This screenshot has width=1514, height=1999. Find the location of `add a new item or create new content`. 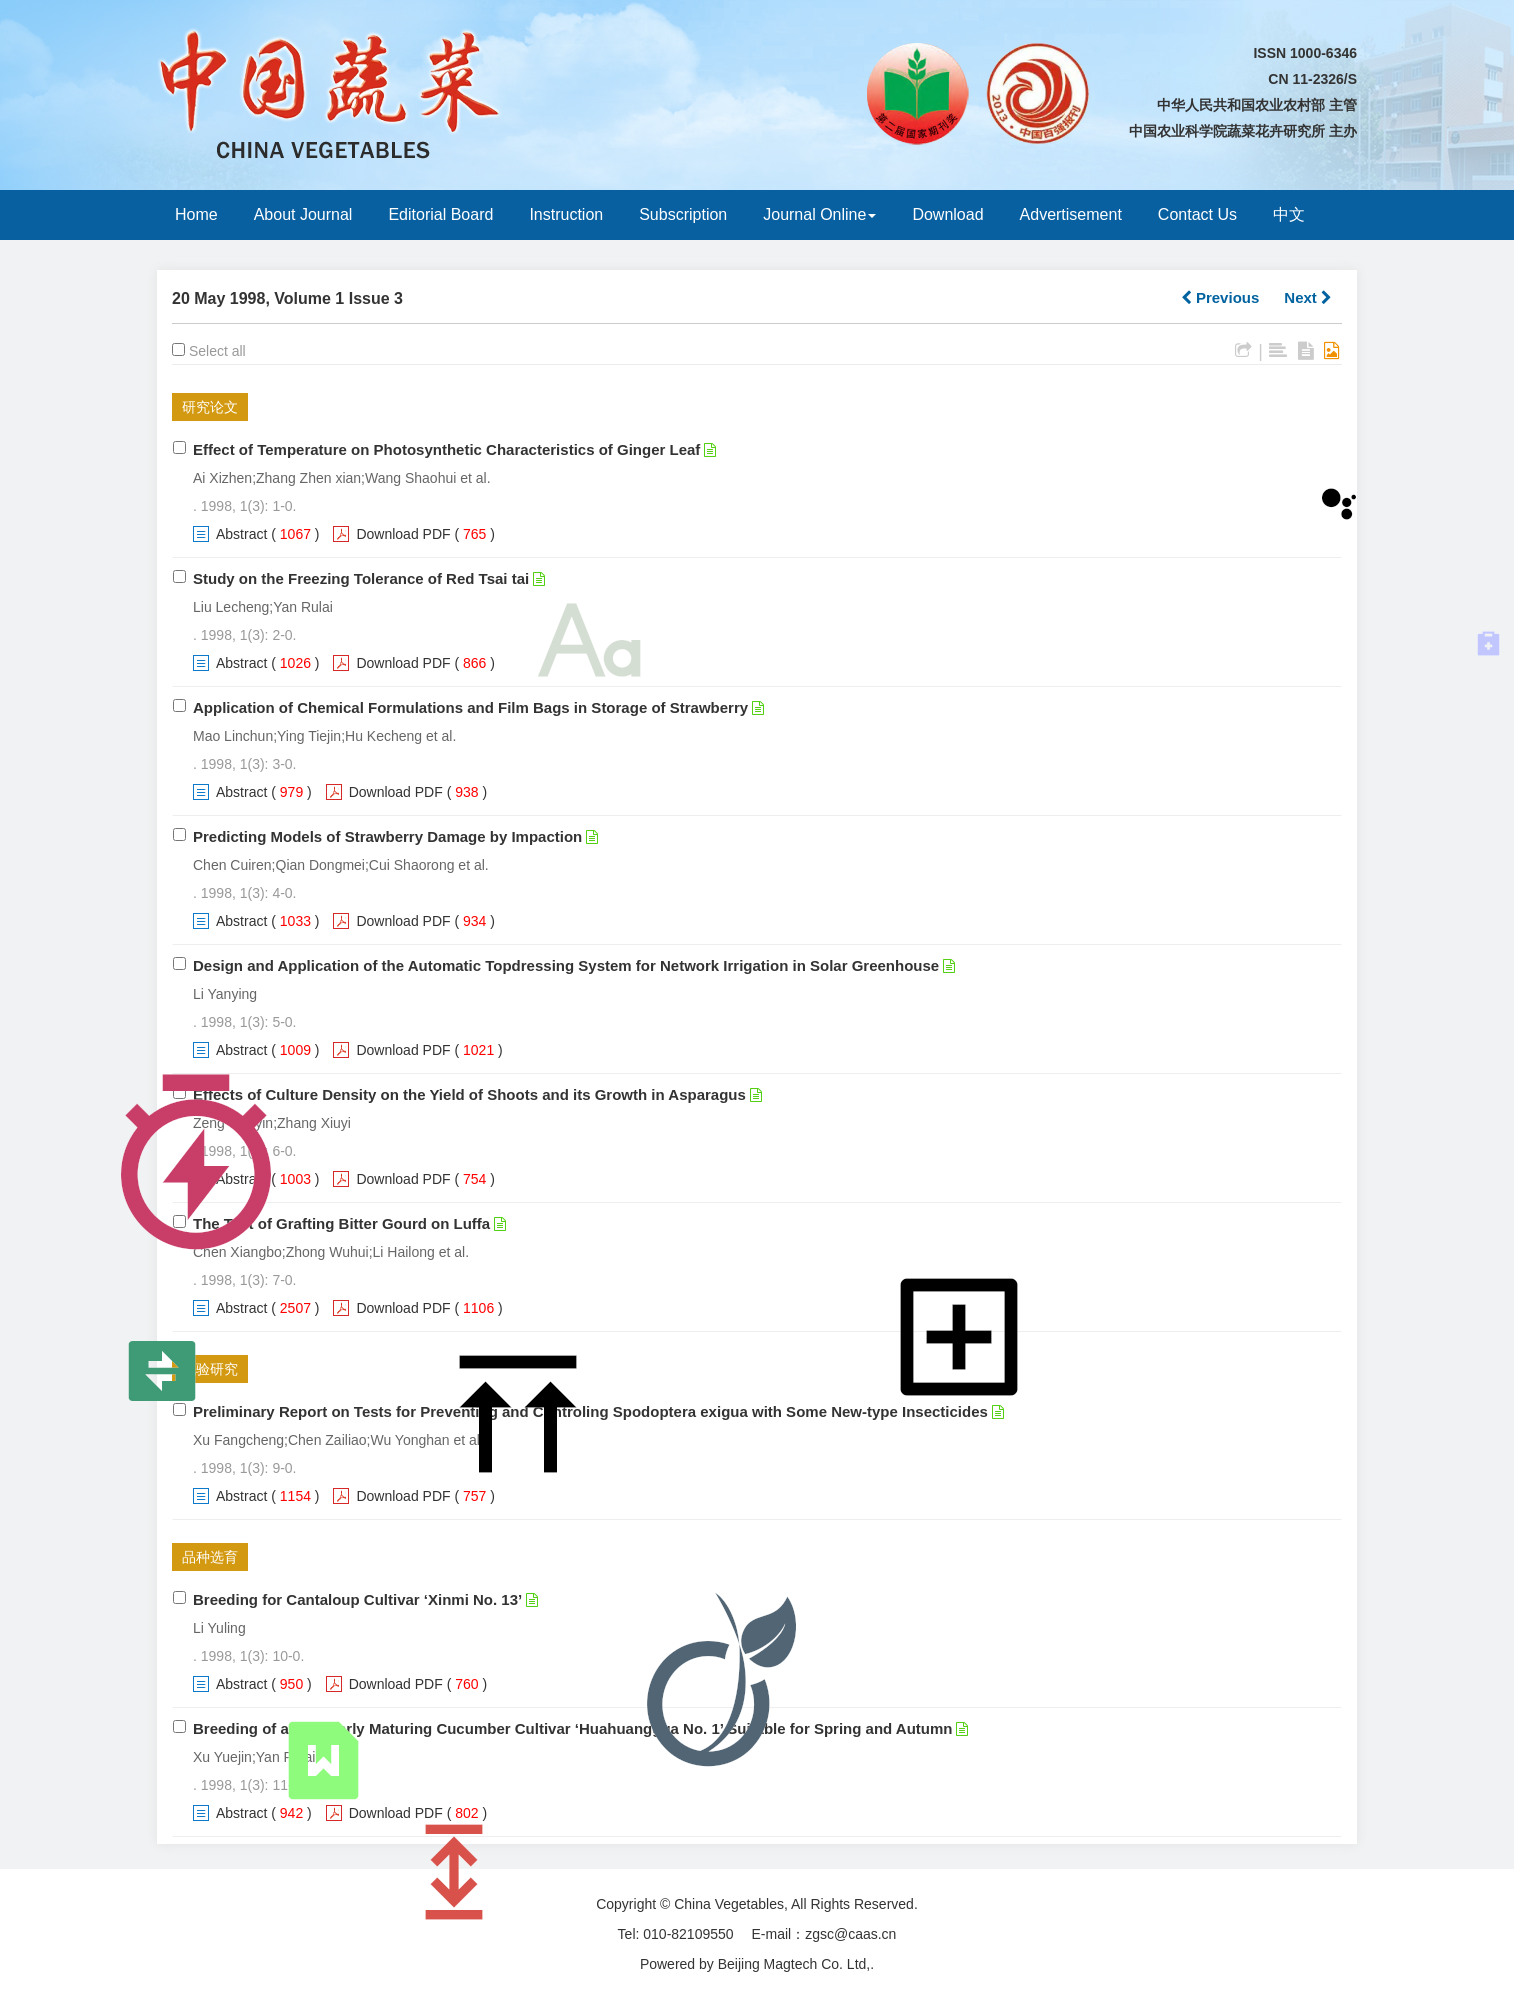

add a new item or create new content is located at coordinates (959, 1337).